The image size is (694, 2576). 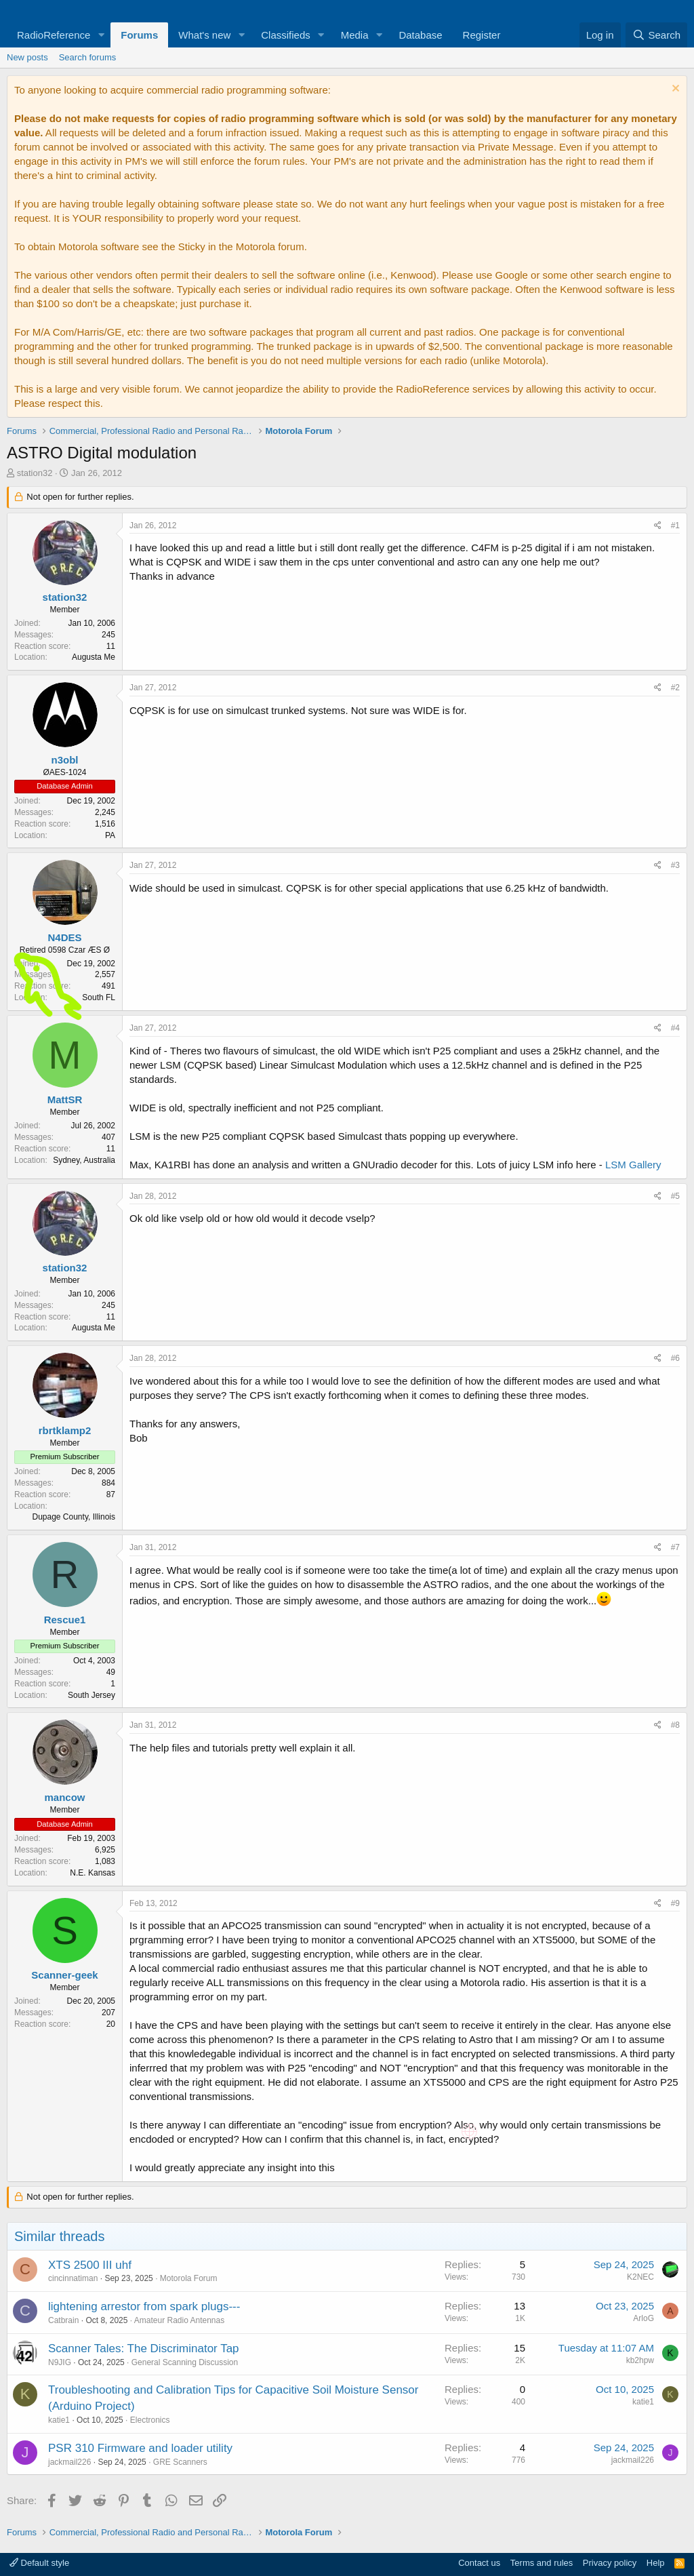 I want to click on view polar chart or radar graph data, so click(x=469, y=2131).